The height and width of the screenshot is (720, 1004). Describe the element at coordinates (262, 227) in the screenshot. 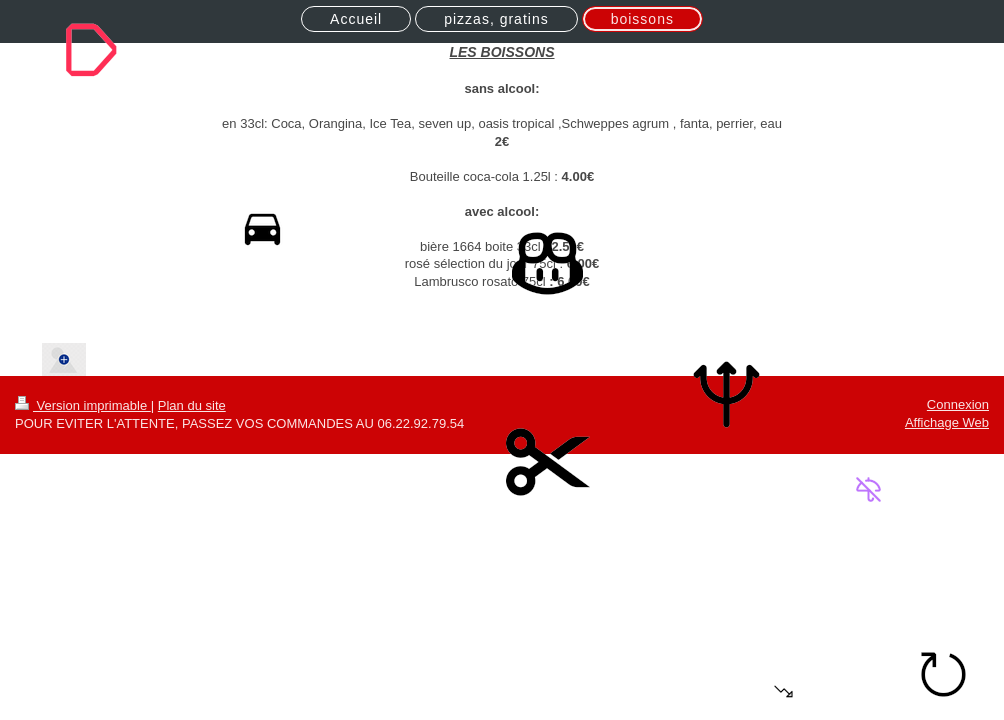

I see `get driving directions` at that location.